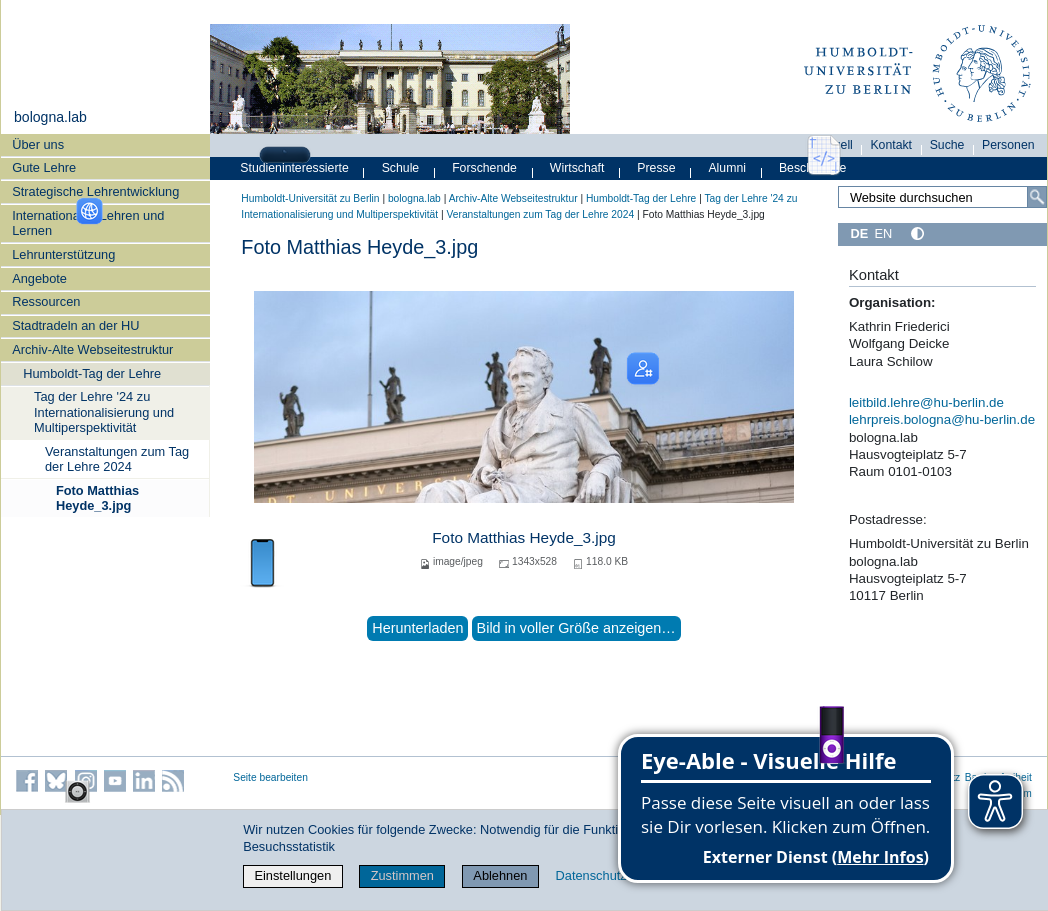 The image size is (1048, 911). What do you see at coordinates (262, 563) in the screenshot?
I see `iPhone 11 Pro device icon` at bounding box center [262, 563].